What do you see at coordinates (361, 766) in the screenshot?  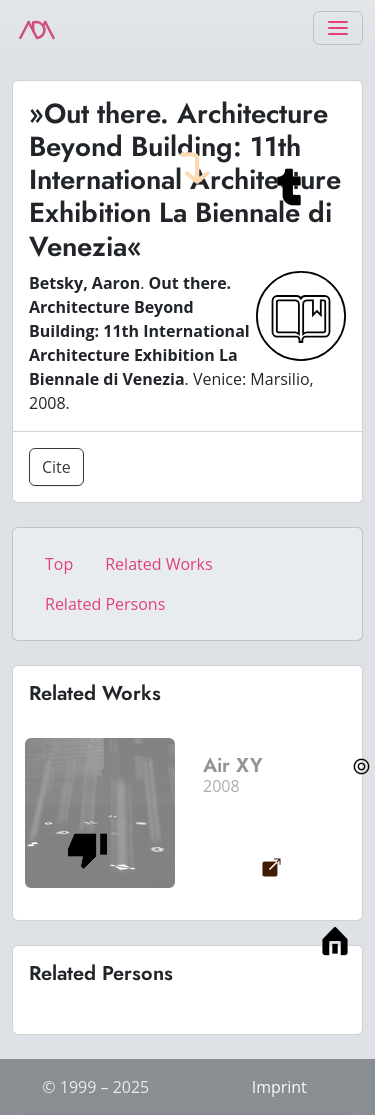 I see `selected radio button option` at bounding box center [361, 766].